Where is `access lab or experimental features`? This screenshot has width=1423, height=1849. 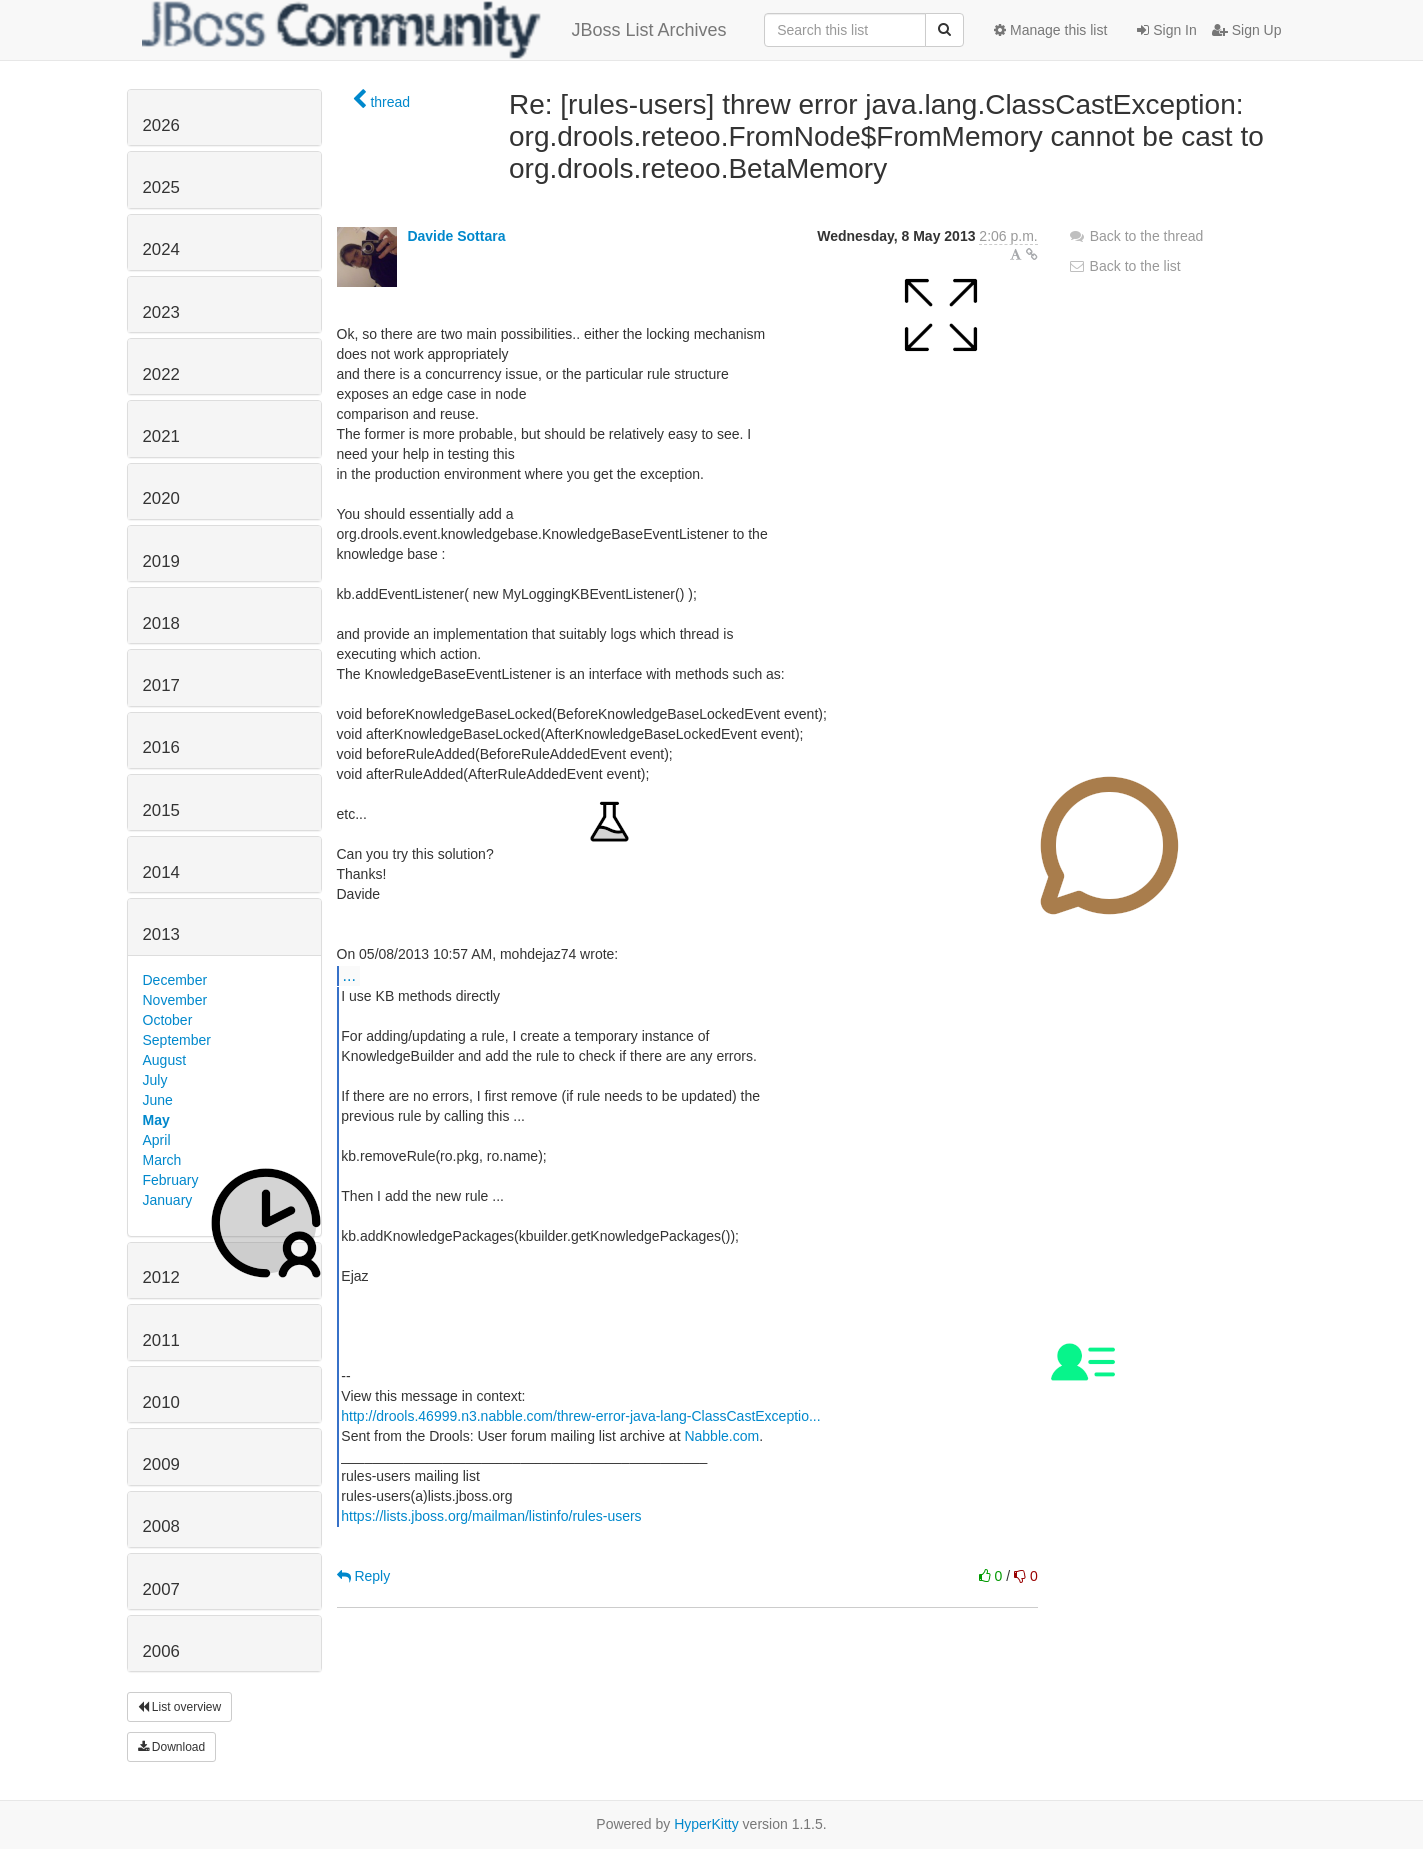 access lab or experimental features is located at coordinates (609, 822).